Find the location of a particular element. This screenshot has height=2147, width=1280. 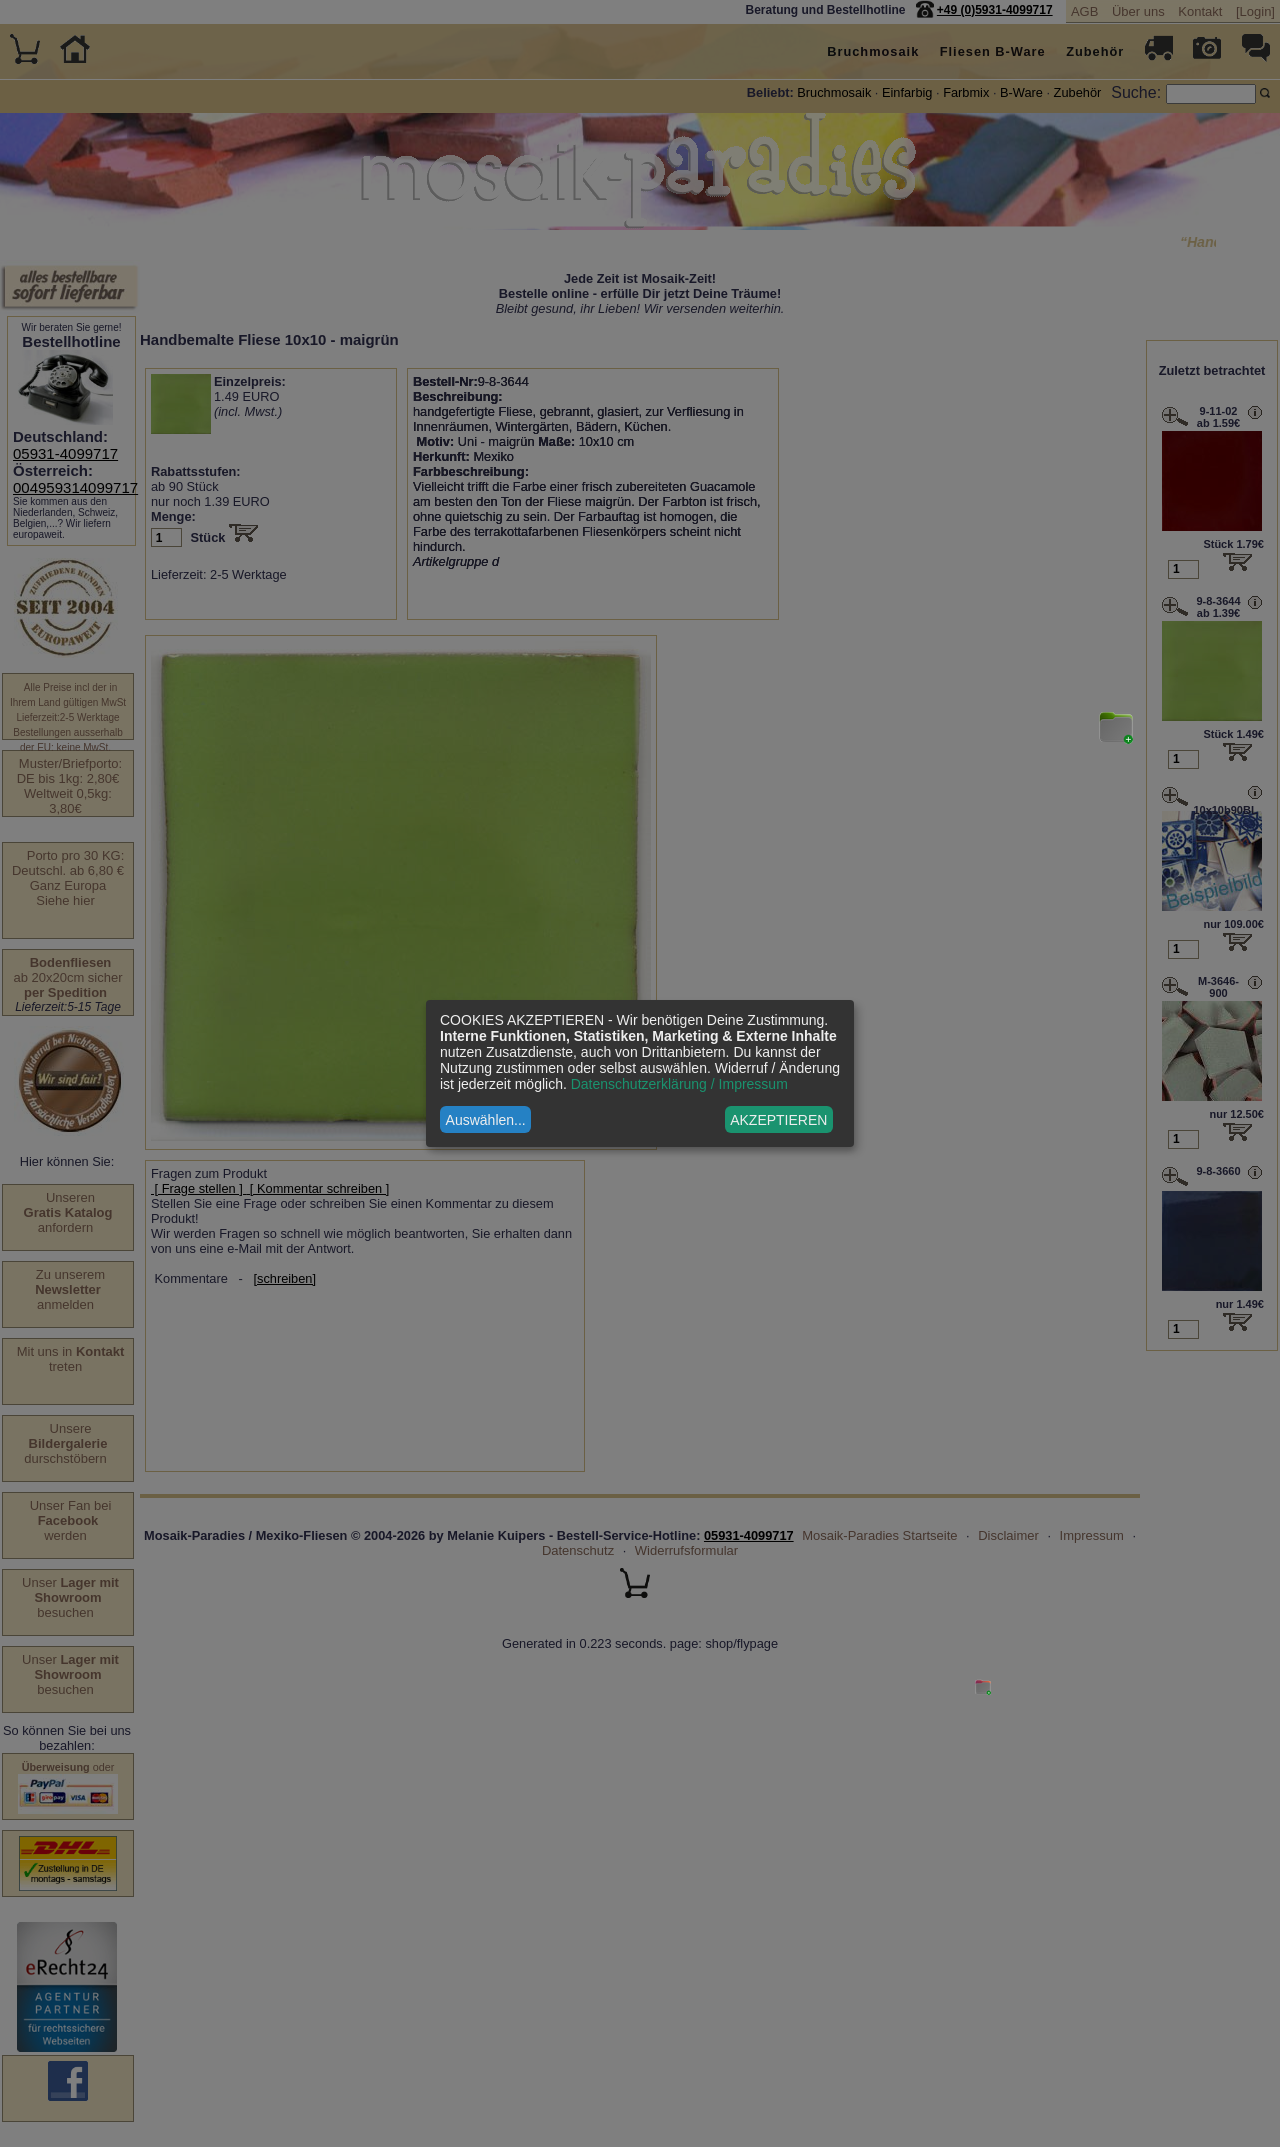

create a new folder is located at coordinates (983, 1687).